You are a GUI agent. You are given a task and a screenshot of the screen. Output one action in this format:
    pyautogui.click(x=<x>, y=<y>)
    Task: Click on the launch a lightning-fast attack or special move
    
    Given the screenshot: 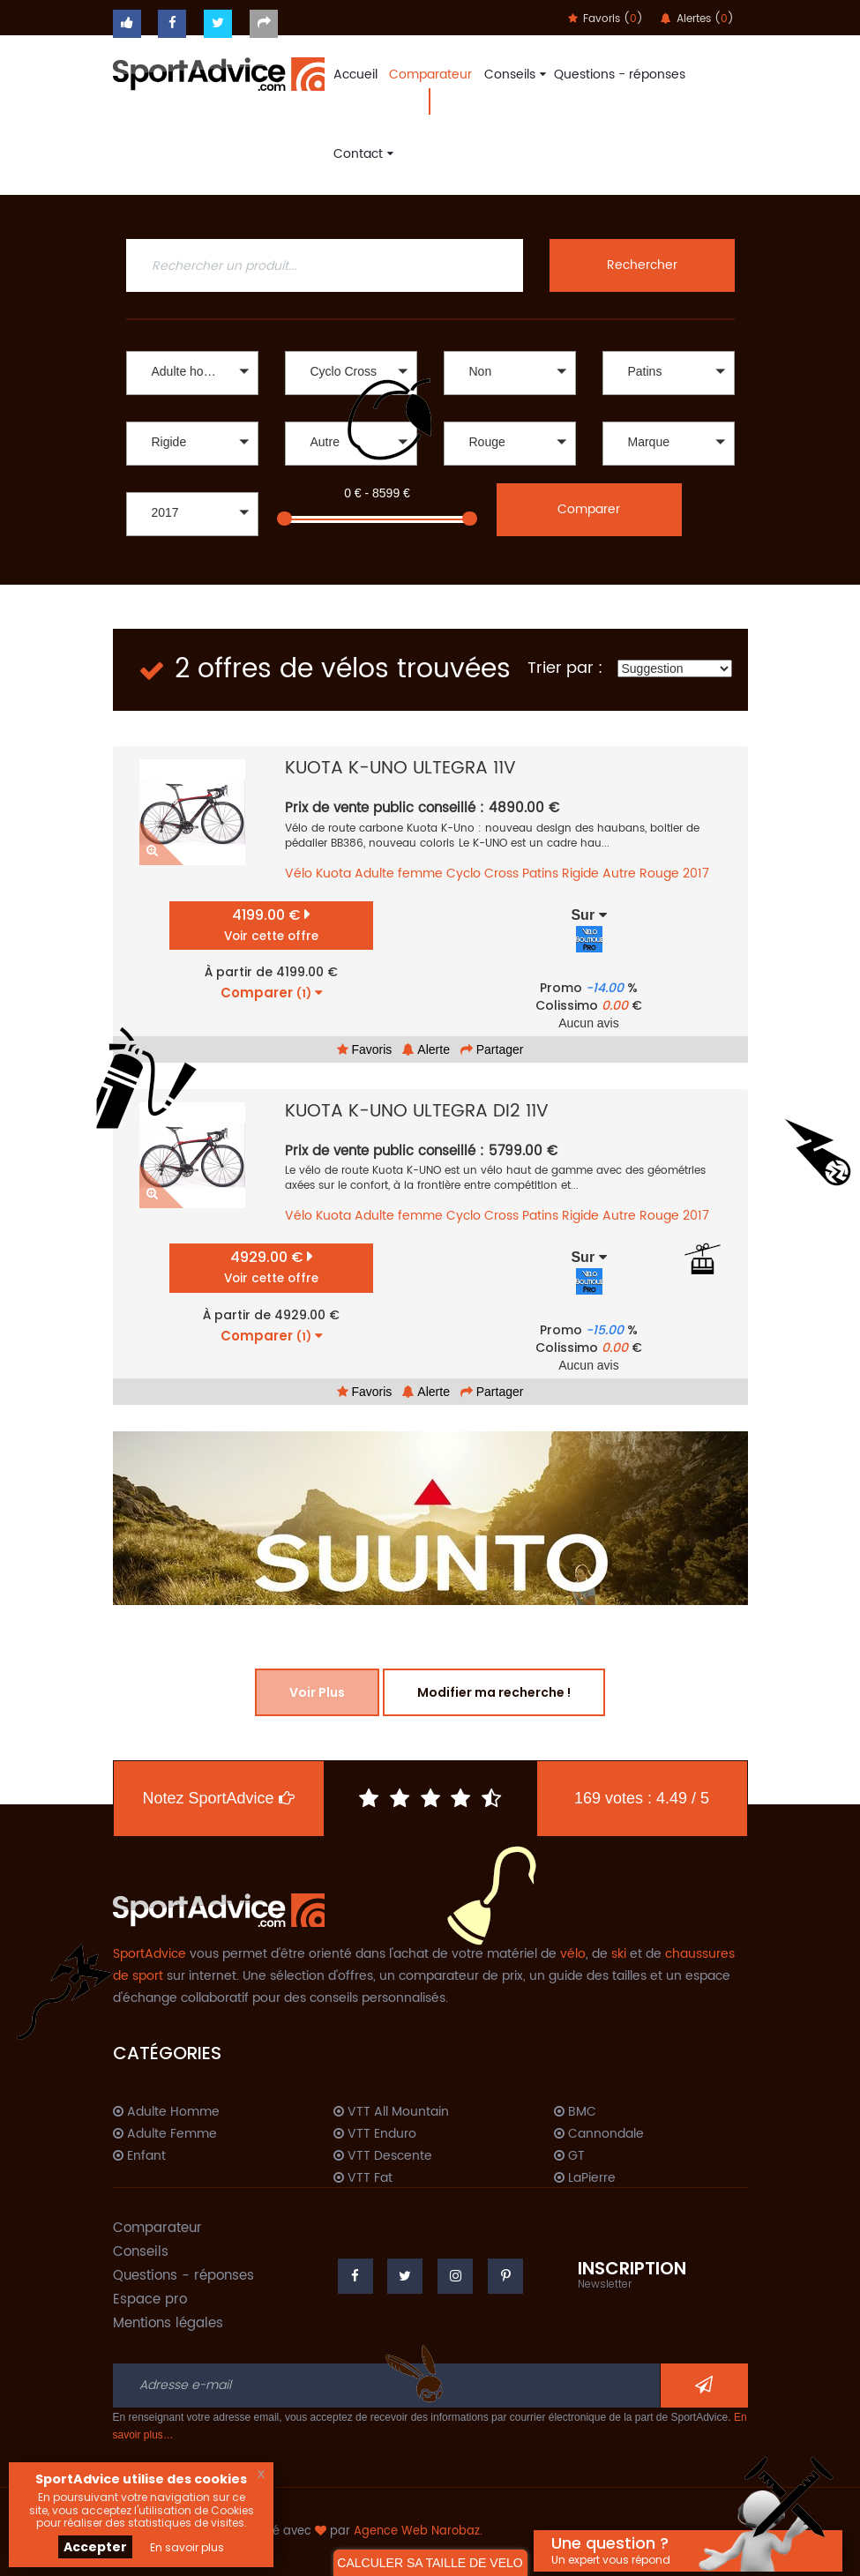 What is the action you would take?
    pyautogui.click(x=818, y=1153)
    